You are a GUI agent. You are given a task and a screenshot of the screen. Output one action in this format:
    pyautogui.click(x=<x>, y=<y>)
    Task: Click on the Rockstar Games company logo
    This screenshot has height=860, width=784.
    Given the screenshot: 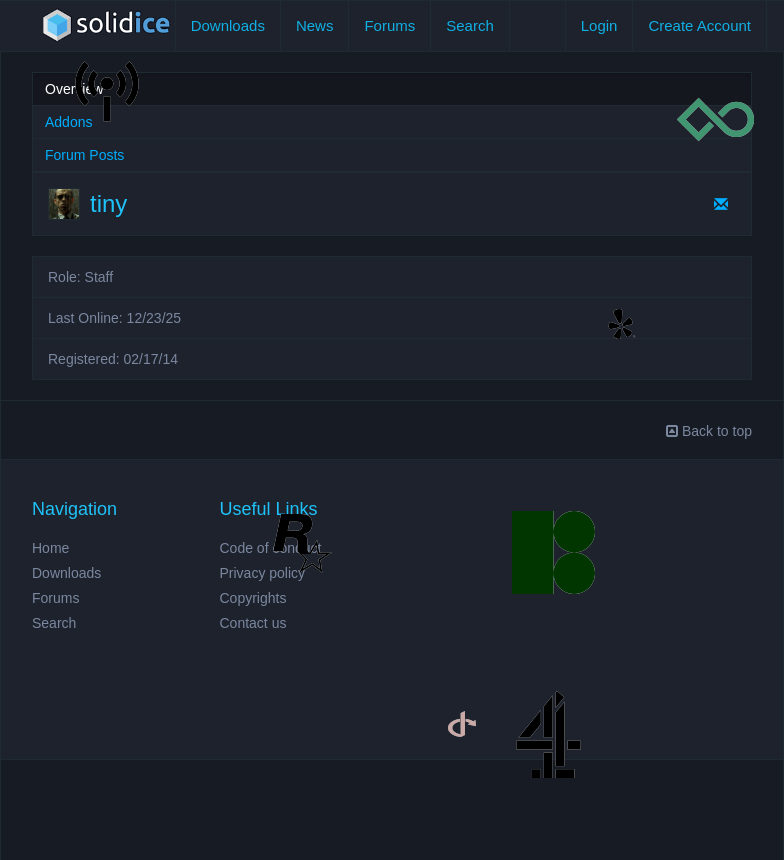 What is the action you would take?
    pyautogui.click(x=302, y=543)
    